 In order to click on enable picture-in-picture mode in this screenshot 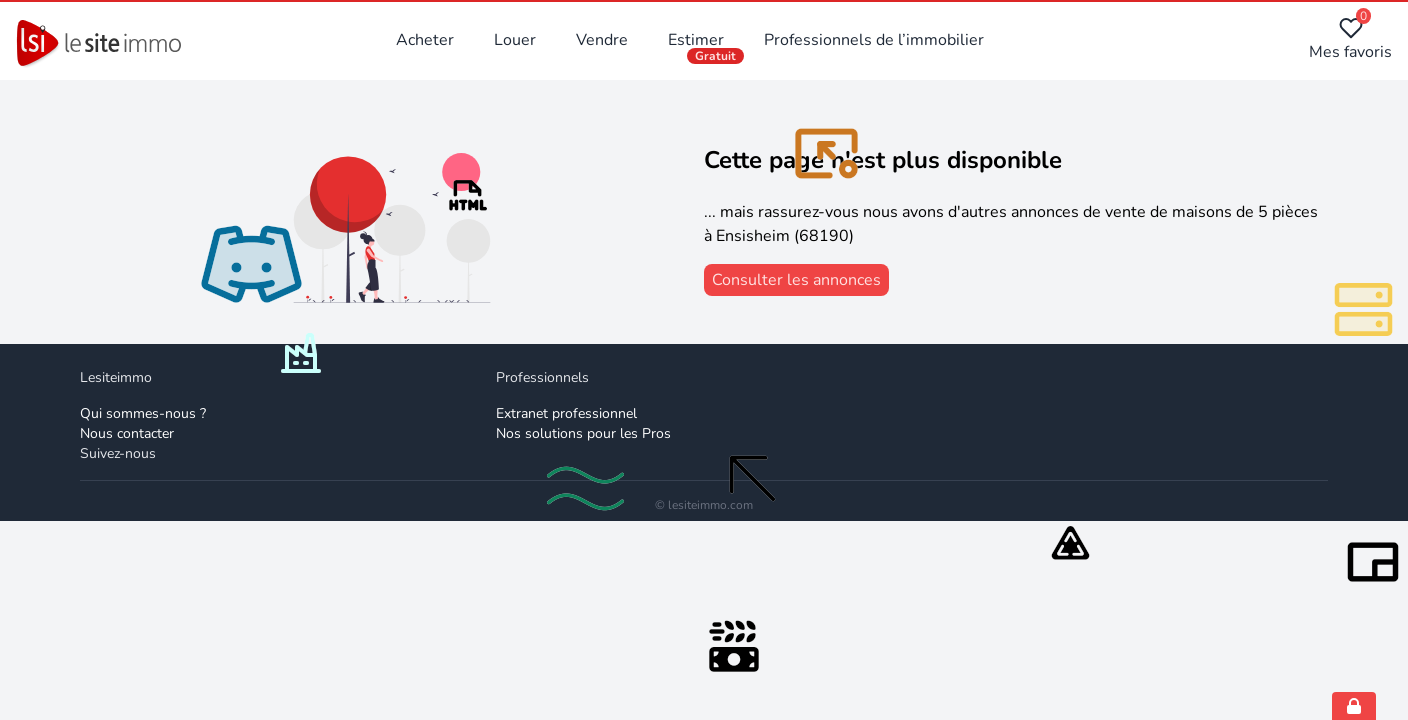, I will do `click(1373, 562)`.